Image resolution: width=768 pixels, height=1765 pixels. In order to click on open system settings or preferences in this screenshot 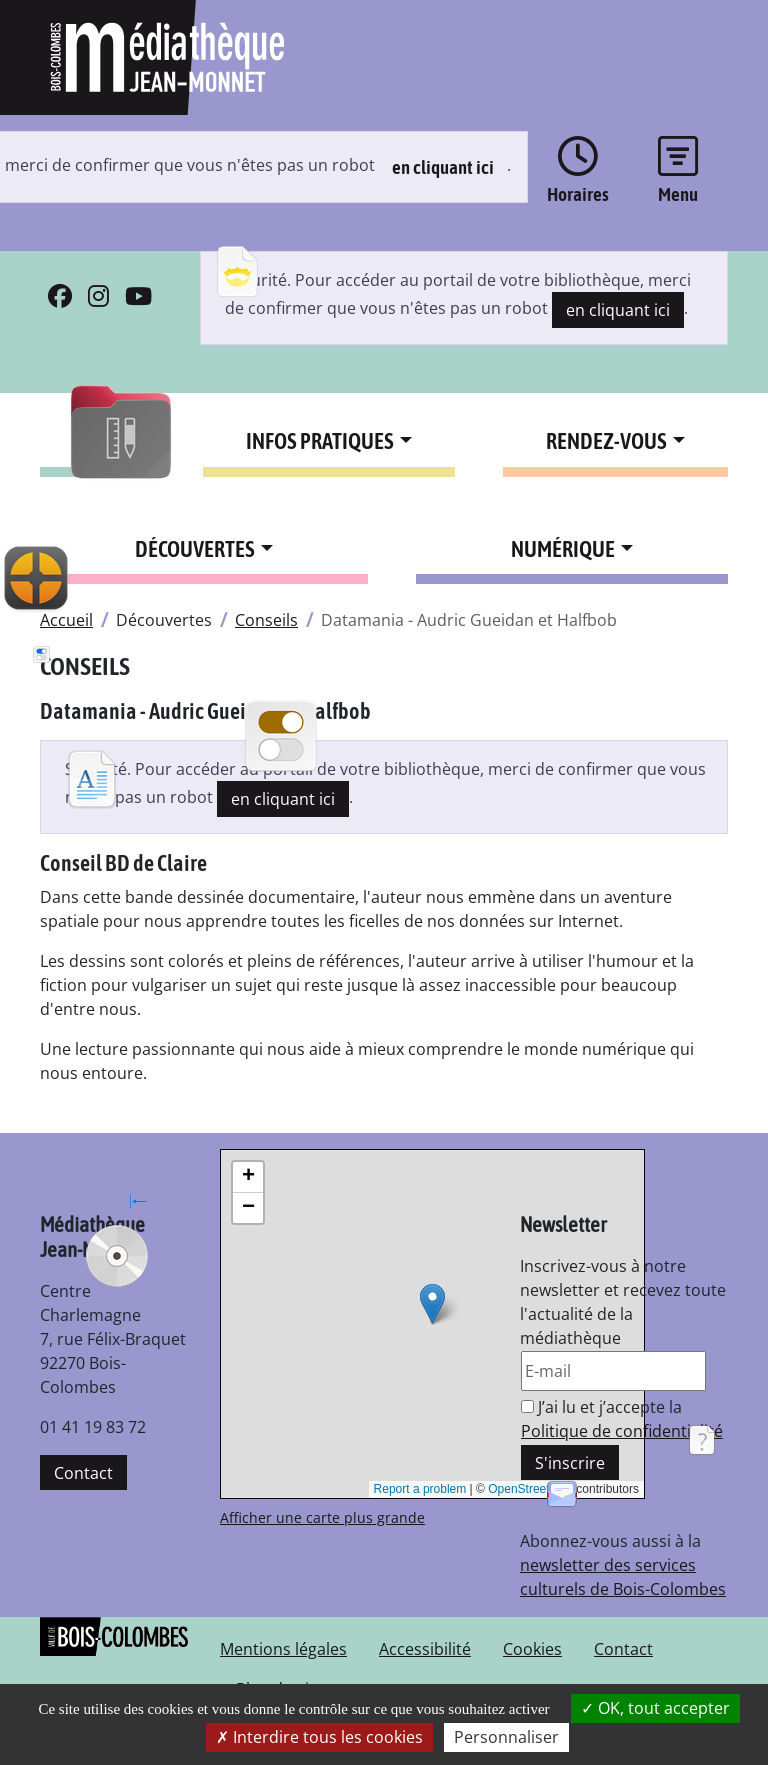, I will do `click(281, 736)`.